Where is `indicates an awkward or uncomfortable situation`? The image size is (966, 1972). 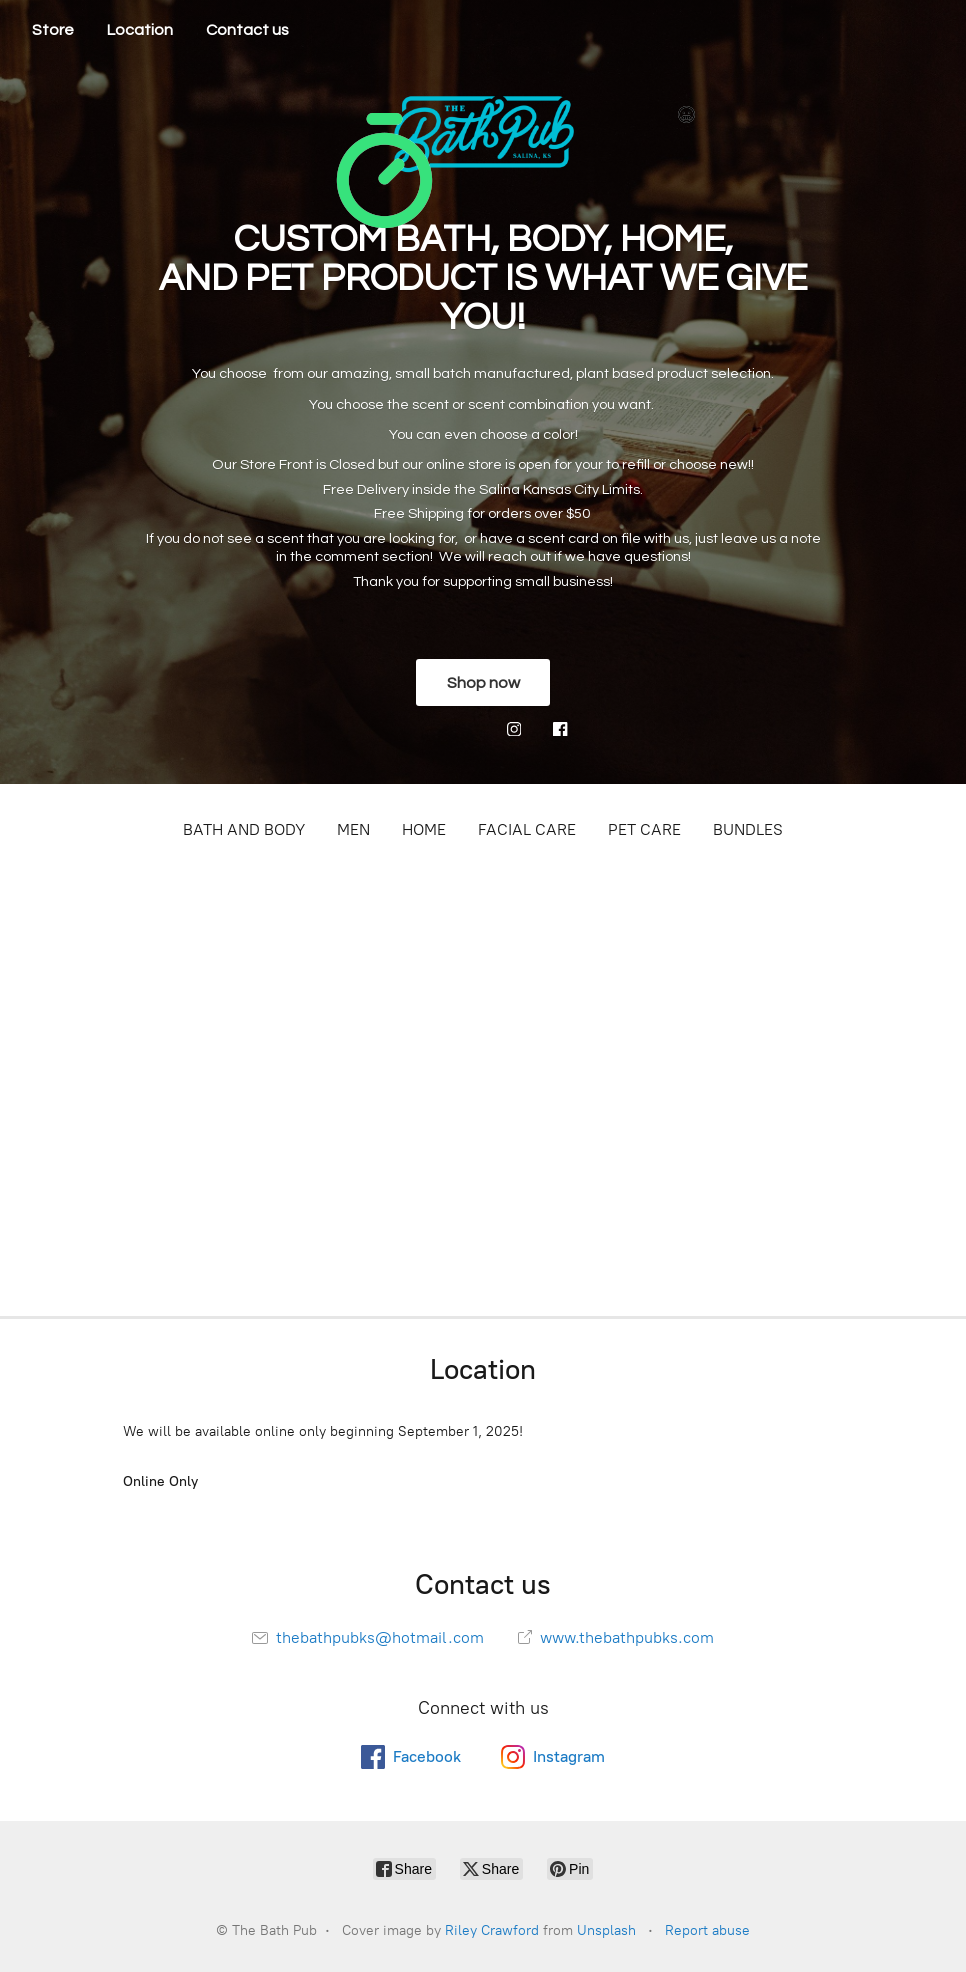
indicates an awkward or uncomfortable situation is located at coordinates (686, 114).